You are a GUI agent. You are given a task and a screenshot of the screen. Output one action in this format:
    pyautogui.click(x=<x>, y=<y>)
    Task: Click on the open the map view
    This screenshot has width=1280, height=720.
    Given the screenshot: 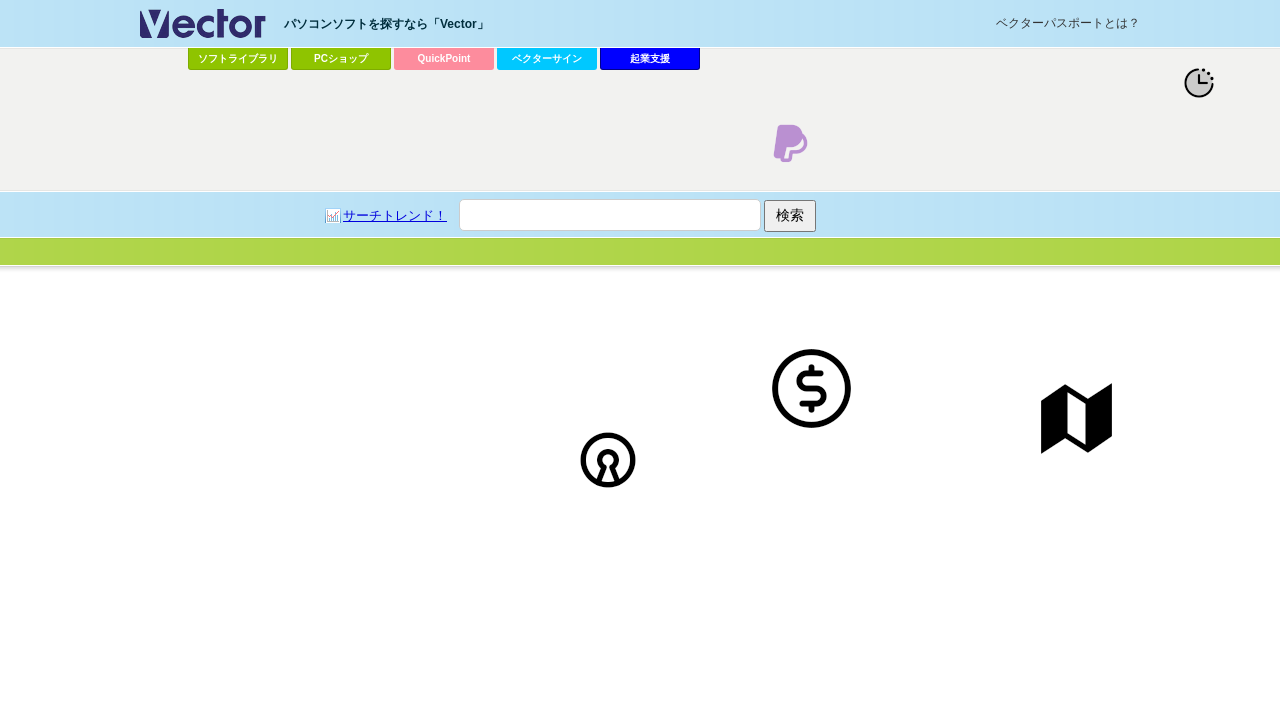 What is the action you would take?
    pyautogui.click(x=1076, y=418)
    